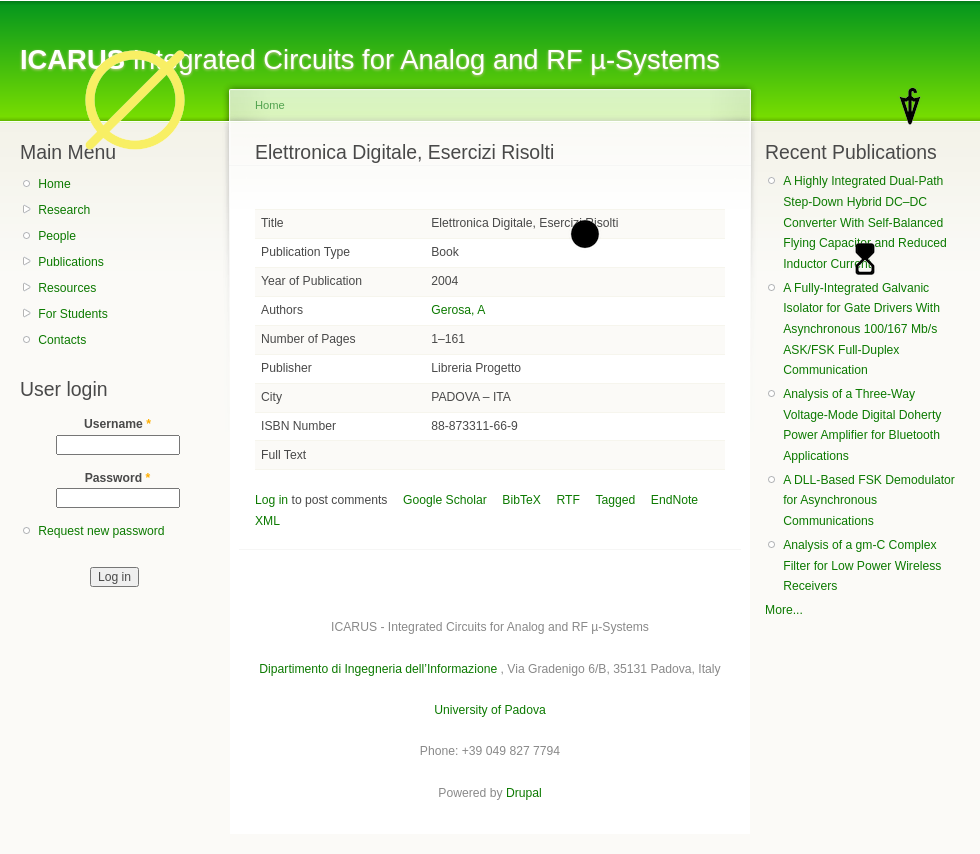 The image size is (980, 854). I want to click on indicates loading or processing in progress, so click(865, 259).